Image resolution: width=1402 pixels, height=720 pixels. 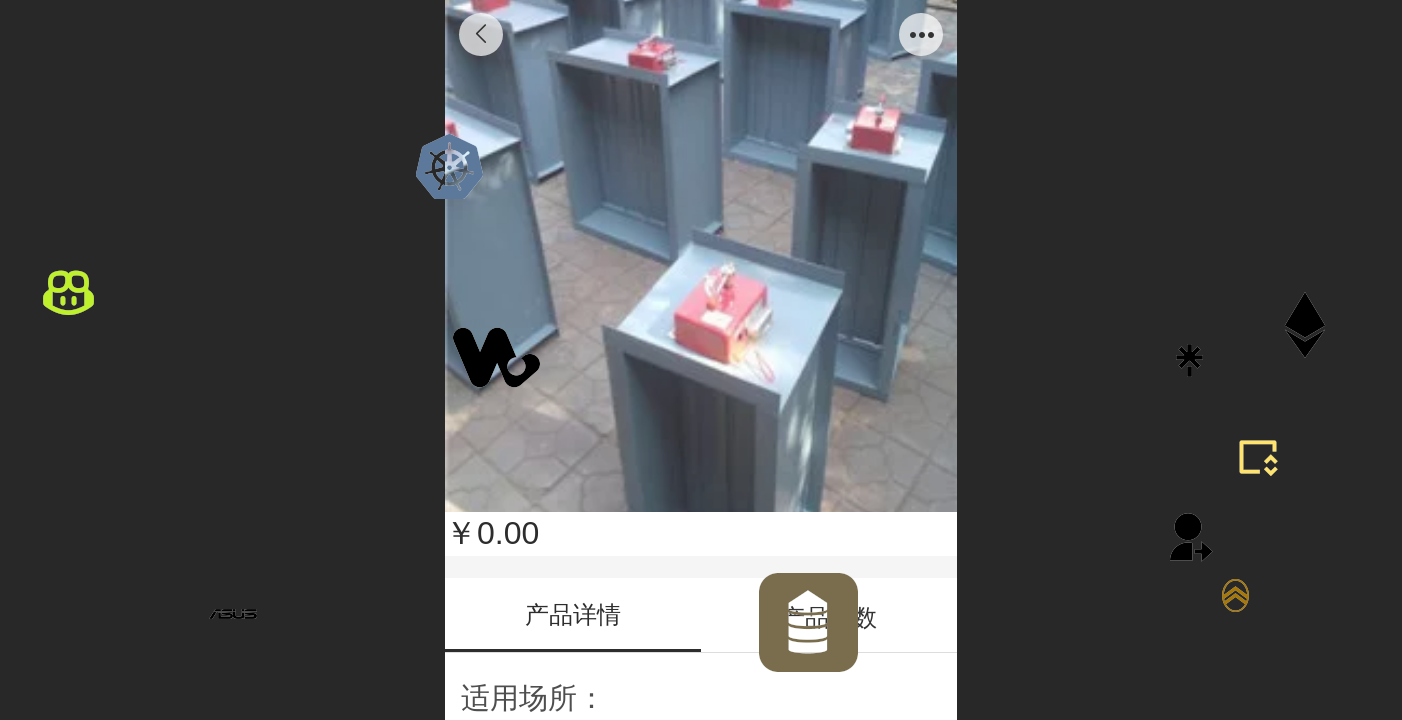 I want to click on open a dropdown menu to select from options, so click(x=1258, y=457).